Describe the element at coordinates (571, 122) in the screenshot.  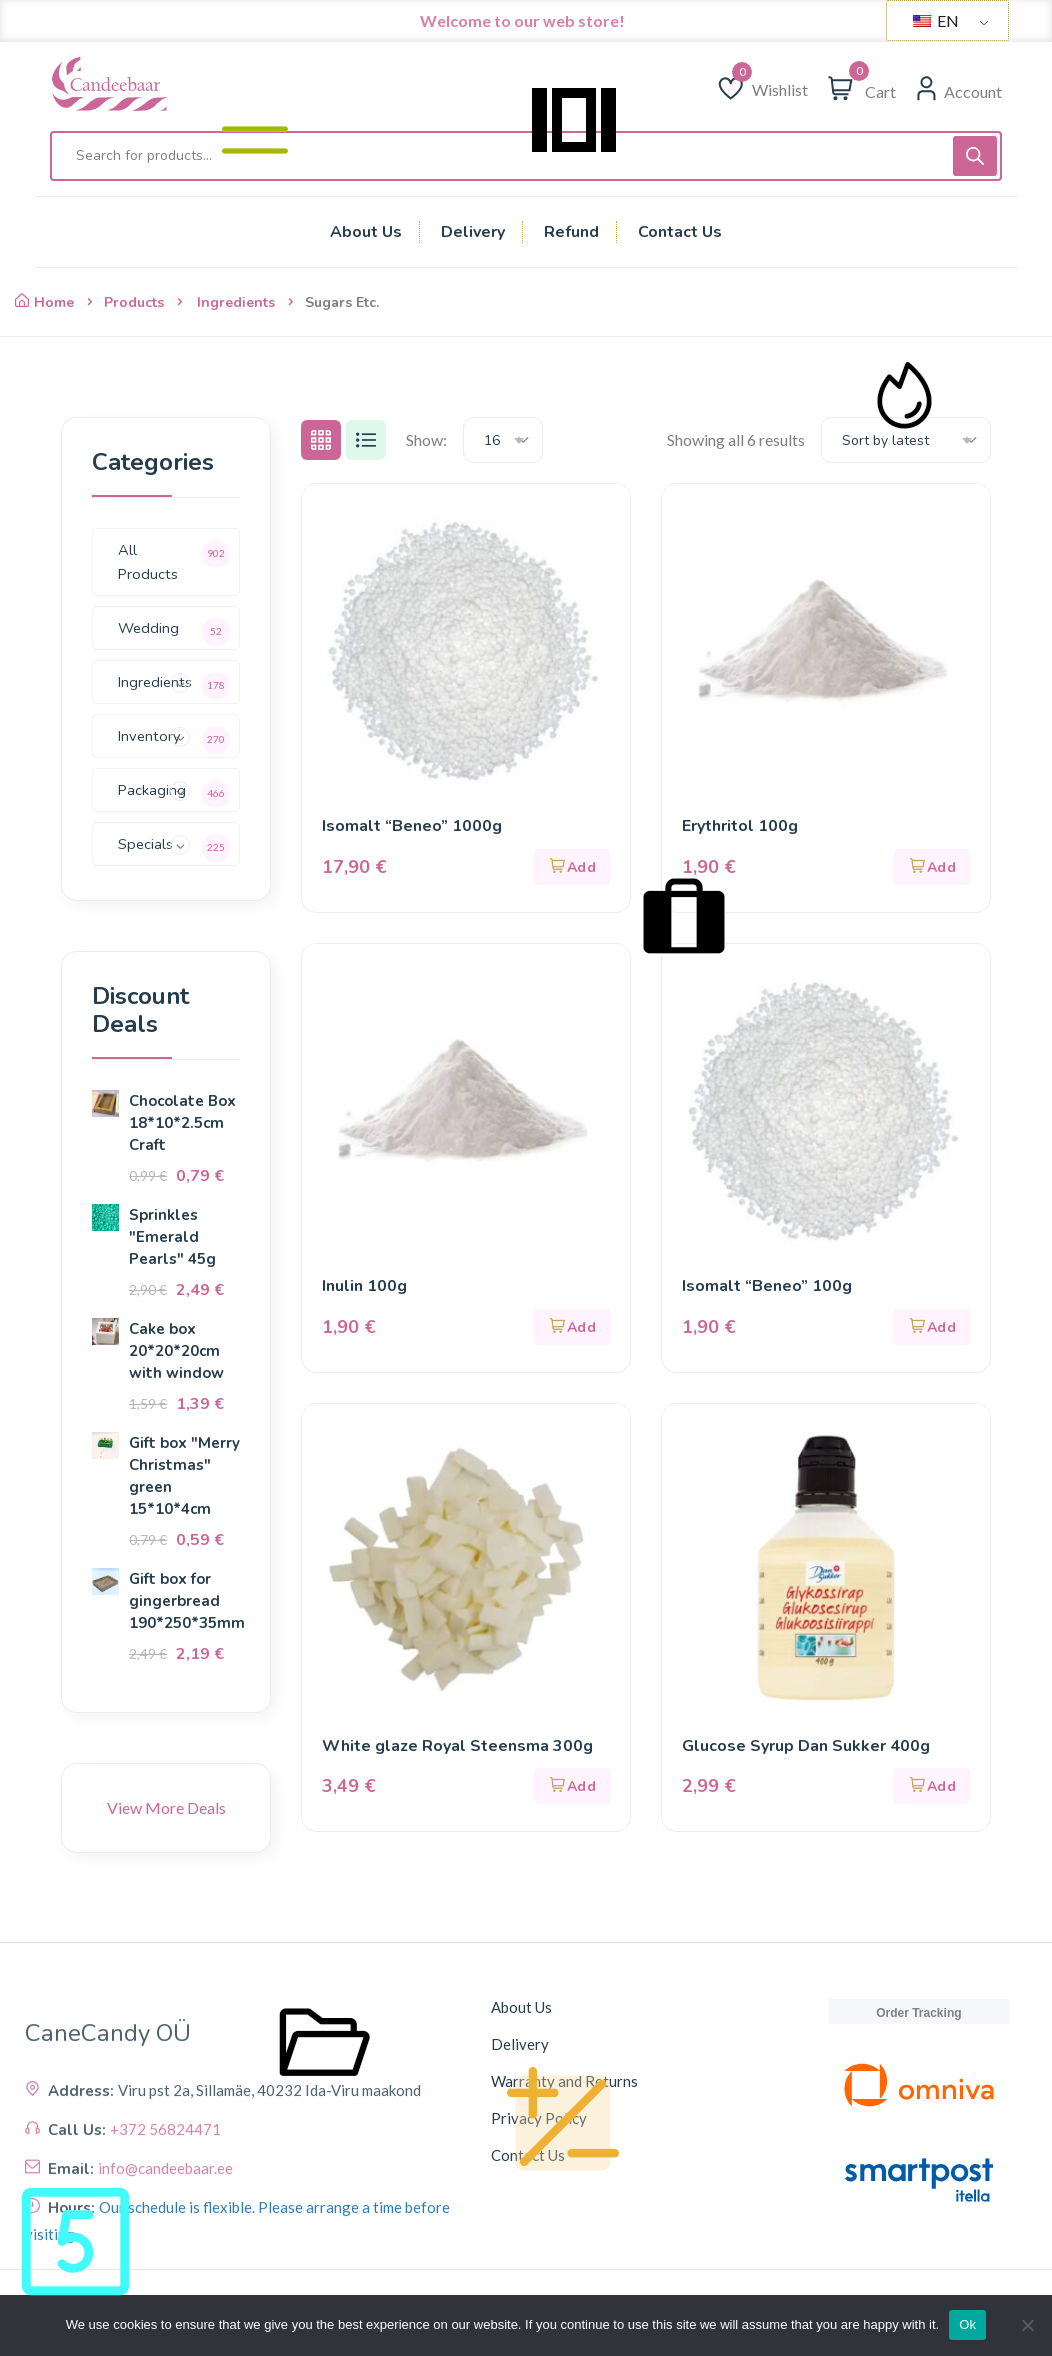
I see `switch to column or array view layout` at that location.